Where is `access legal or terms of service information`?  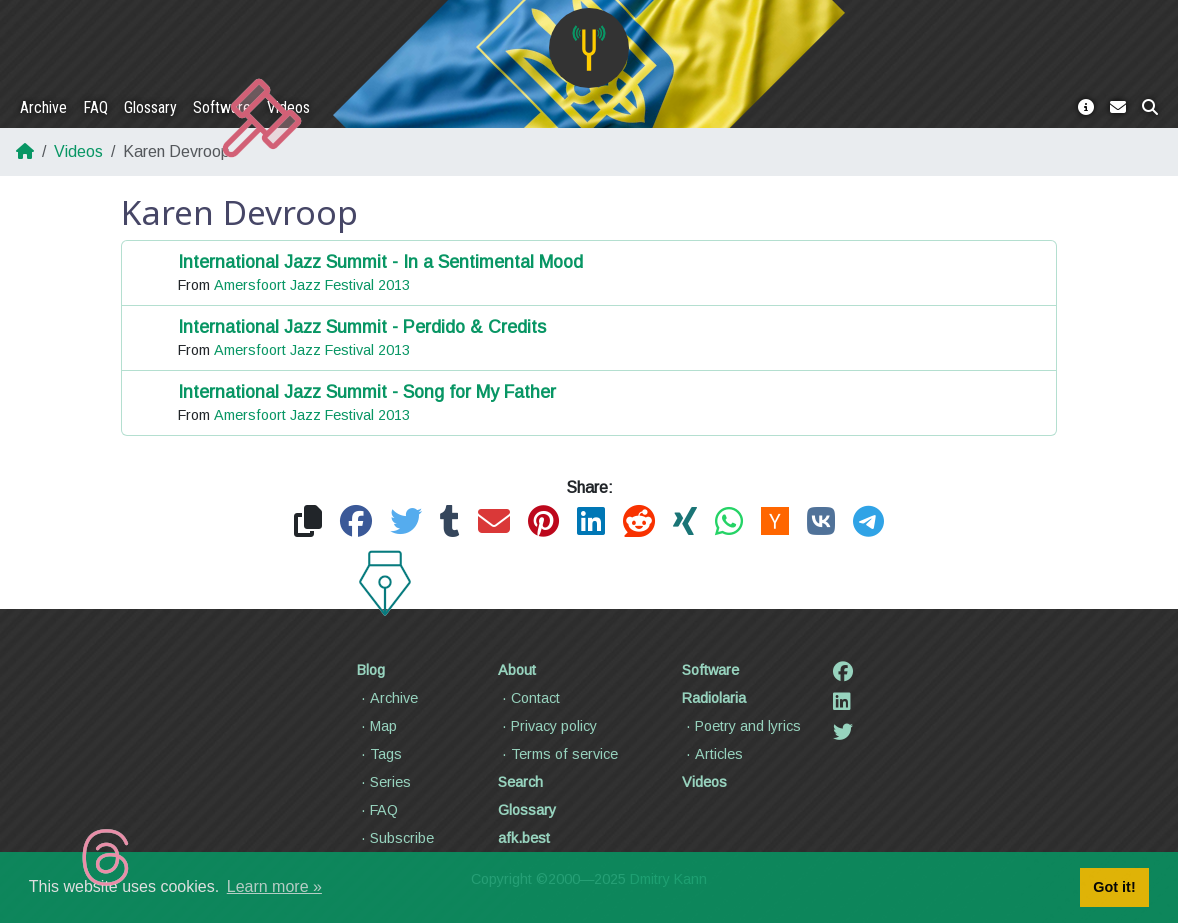 access legal or terms of service information is located at coordinates (259, 121).